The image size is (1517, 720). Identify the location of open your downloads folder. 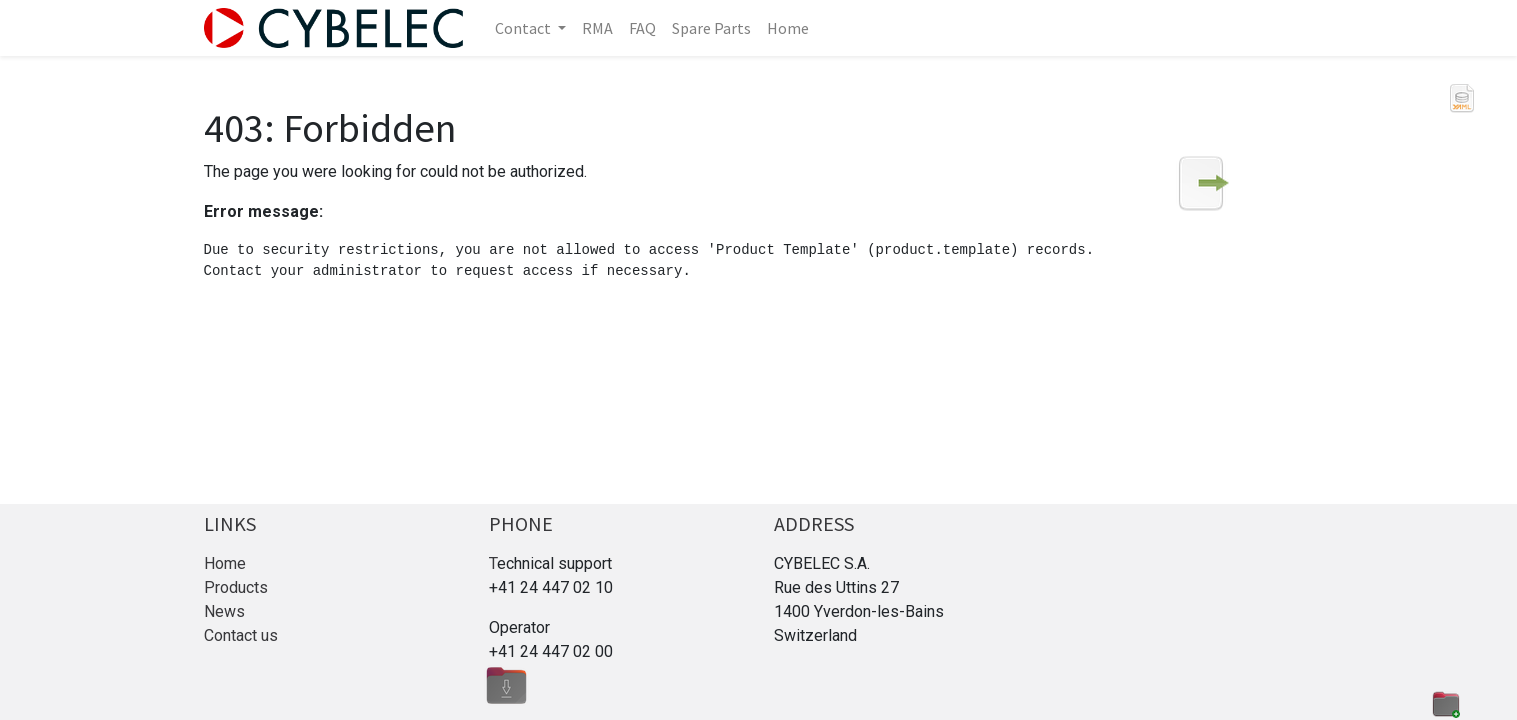
(506, 685).